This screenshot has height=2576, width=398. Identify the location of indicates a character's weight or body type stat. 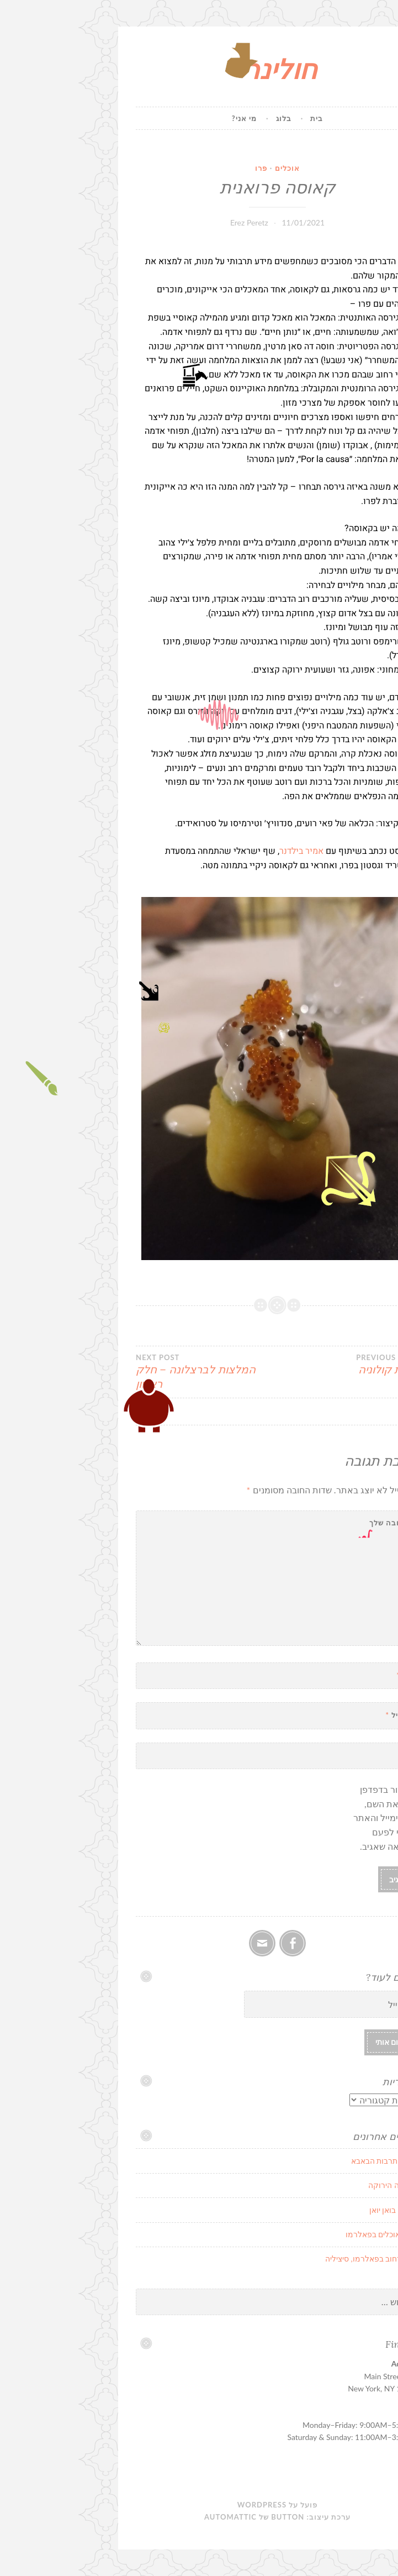
(148, 1405).